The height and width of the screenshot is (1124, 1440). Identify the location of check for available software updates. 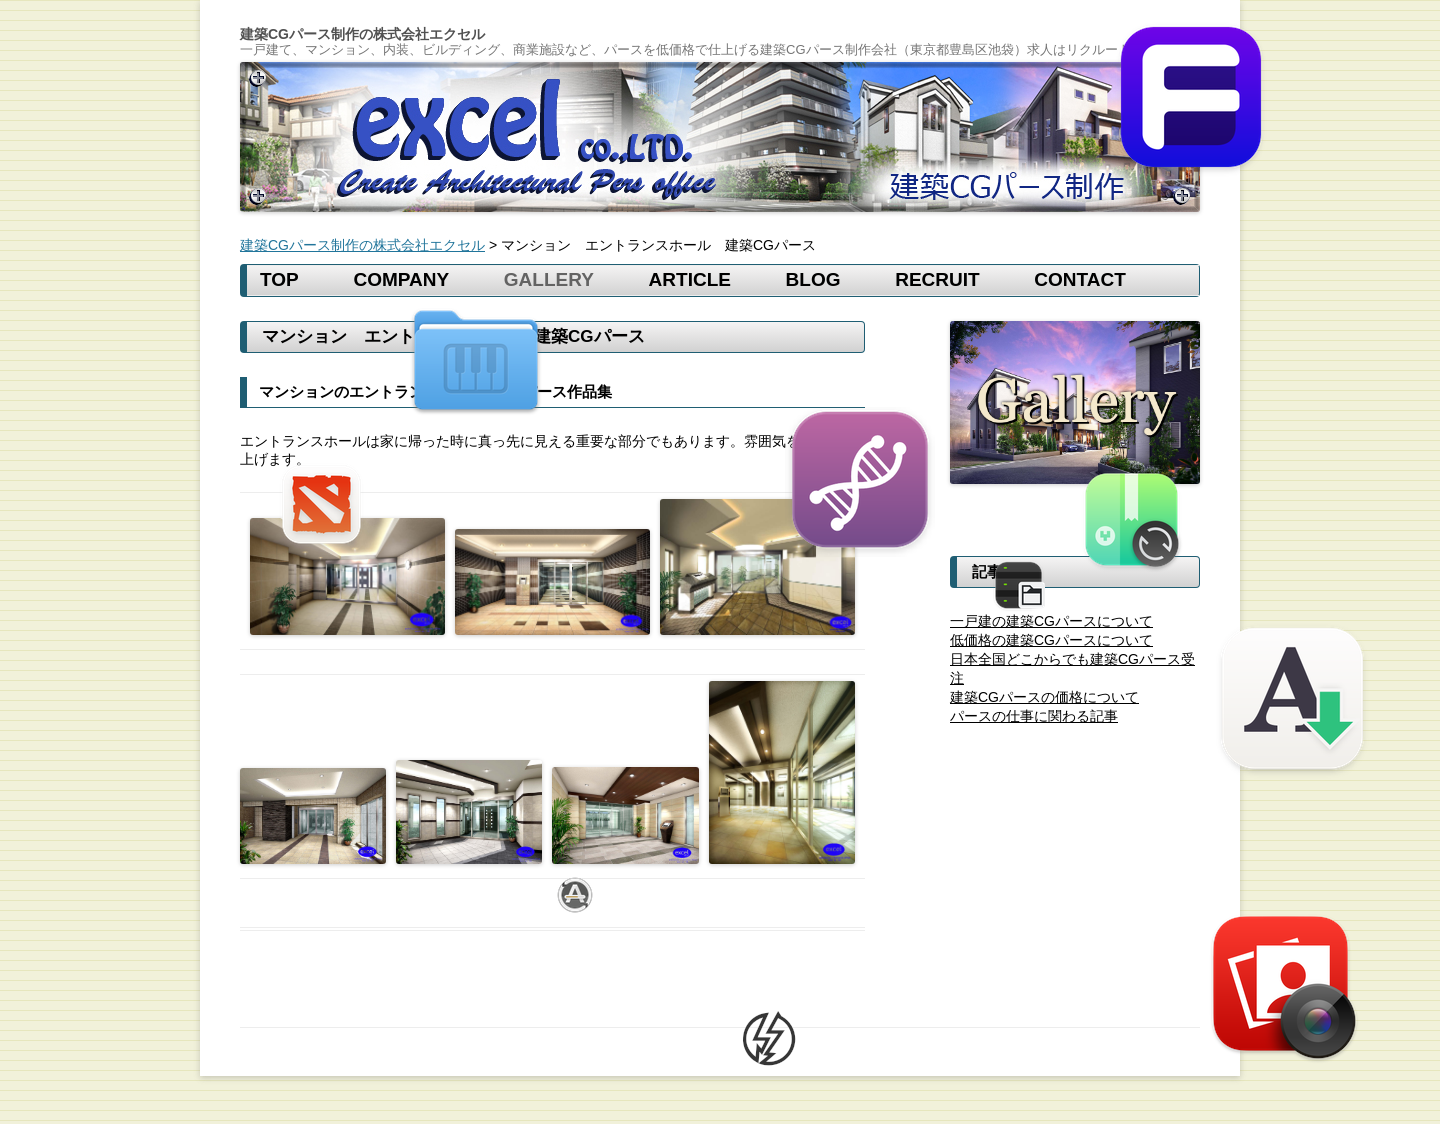
(575, 895).